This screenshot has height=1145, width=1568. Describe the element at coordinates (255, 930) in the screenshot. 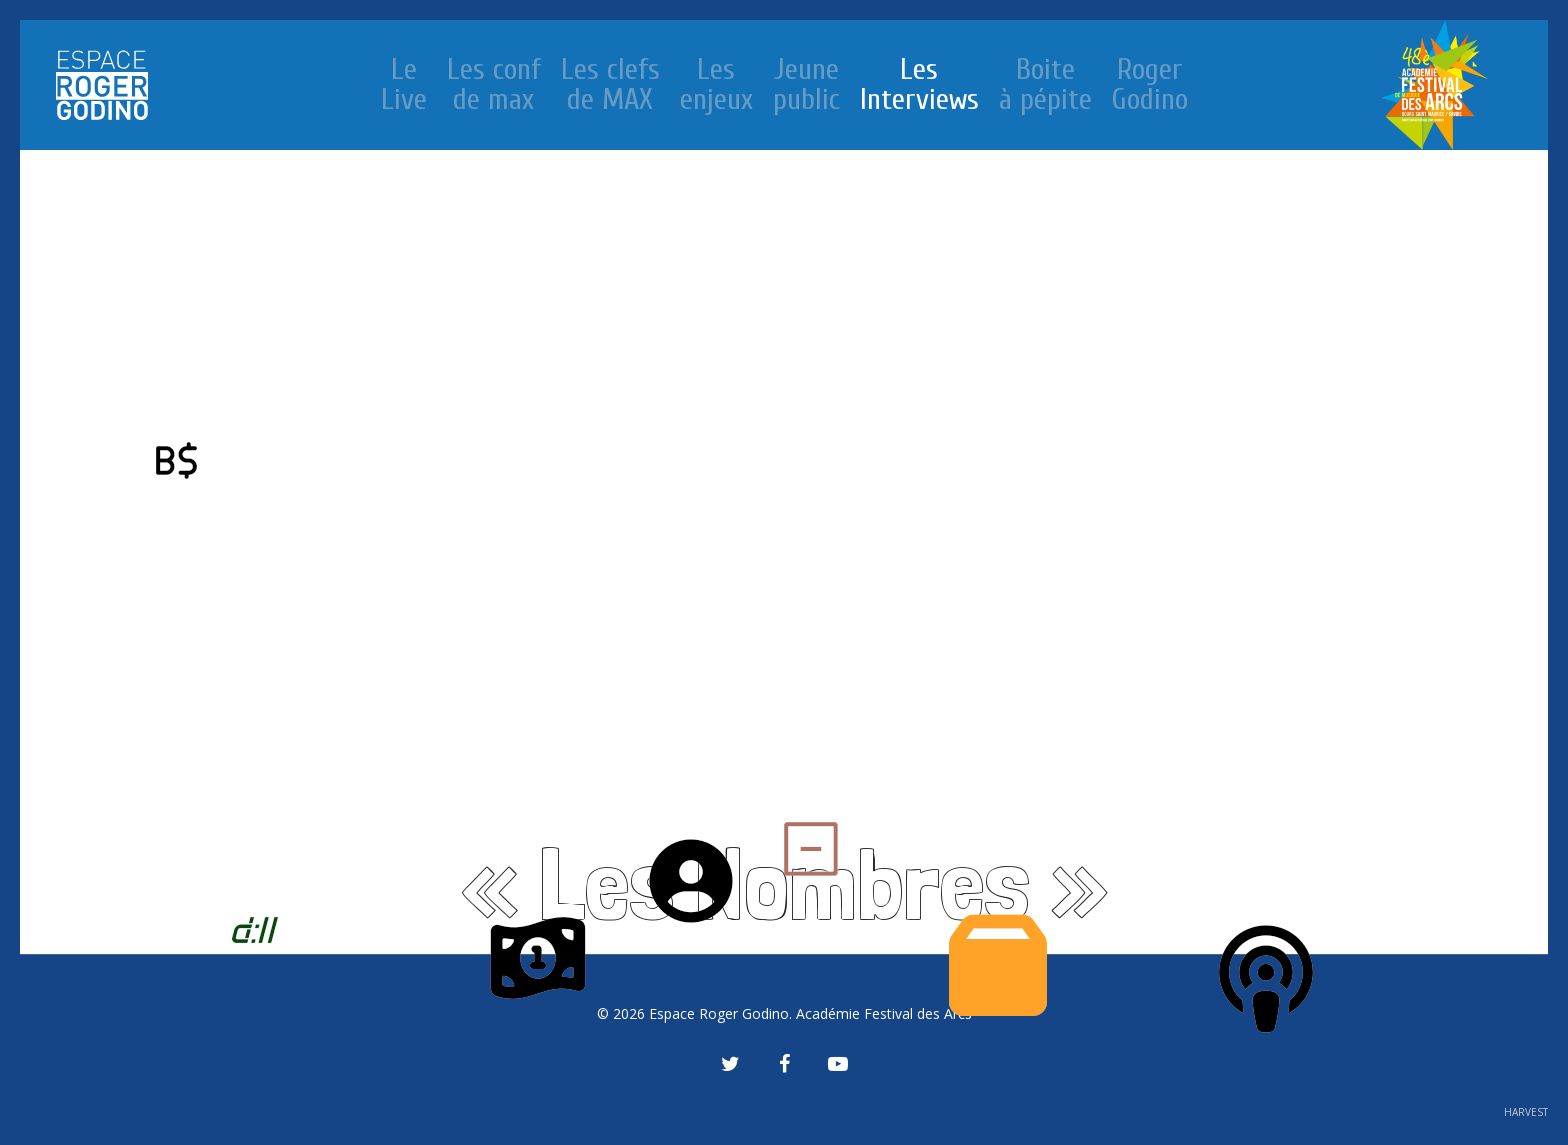

I see `cmplid brand logo` at that location.